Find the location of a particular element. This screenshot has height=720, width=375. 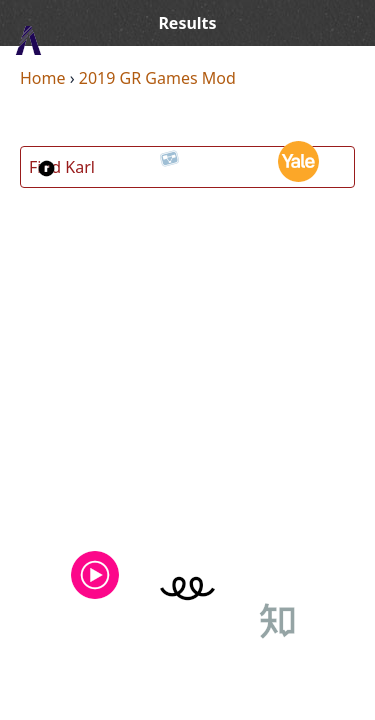

freedesktop.org project logo is located at coordinates (169, 158).